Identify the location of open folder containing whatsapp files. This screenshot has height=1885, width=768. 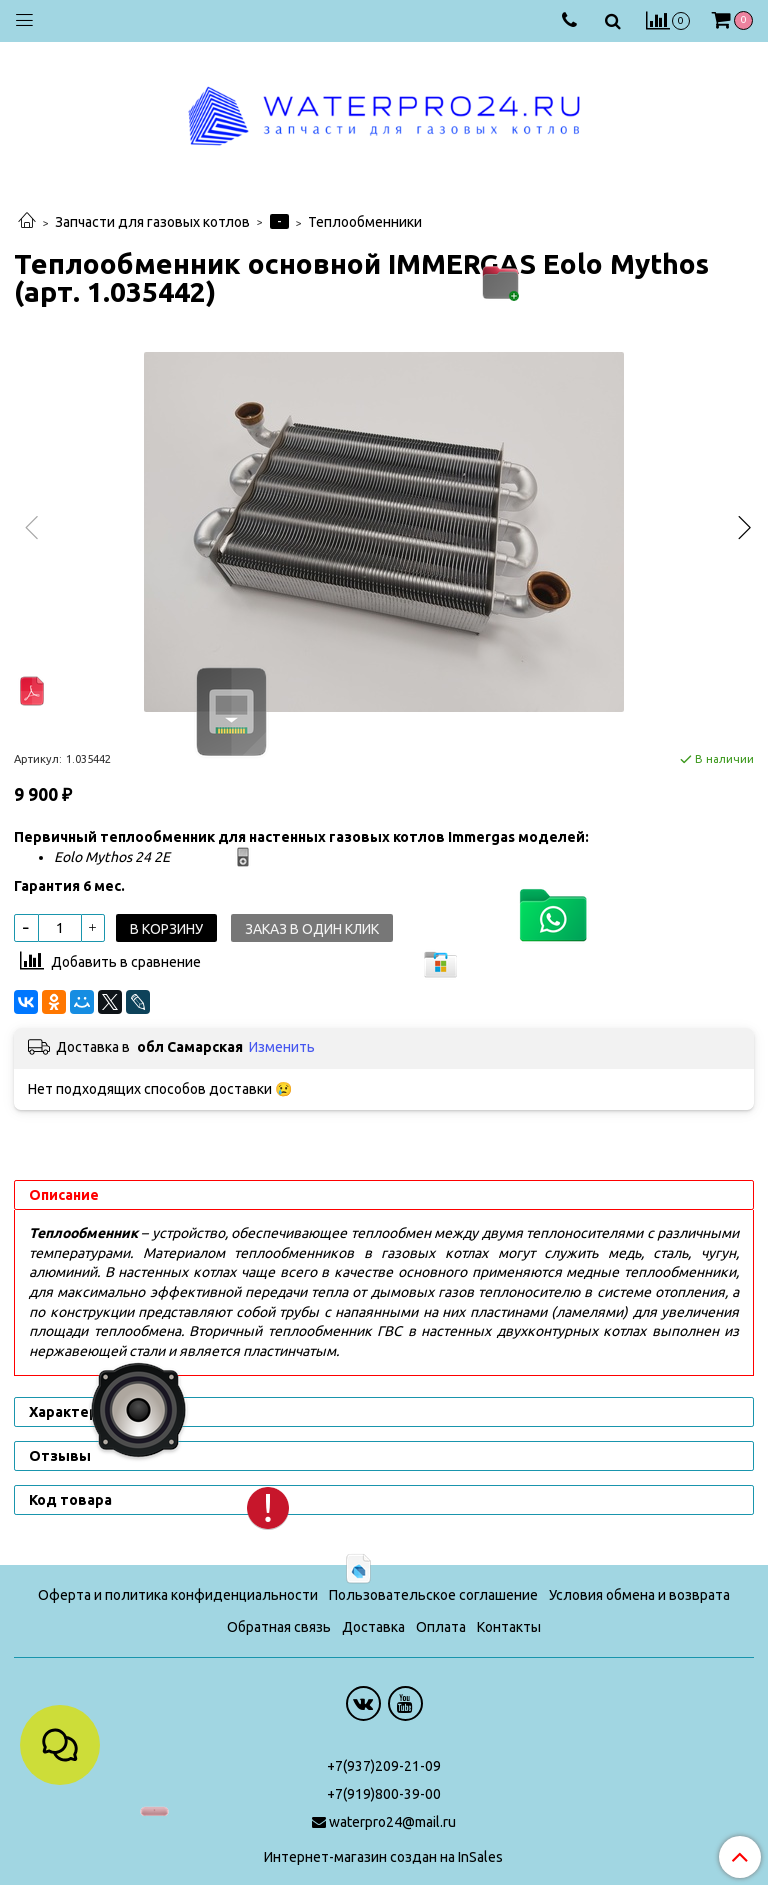
(553, 917).